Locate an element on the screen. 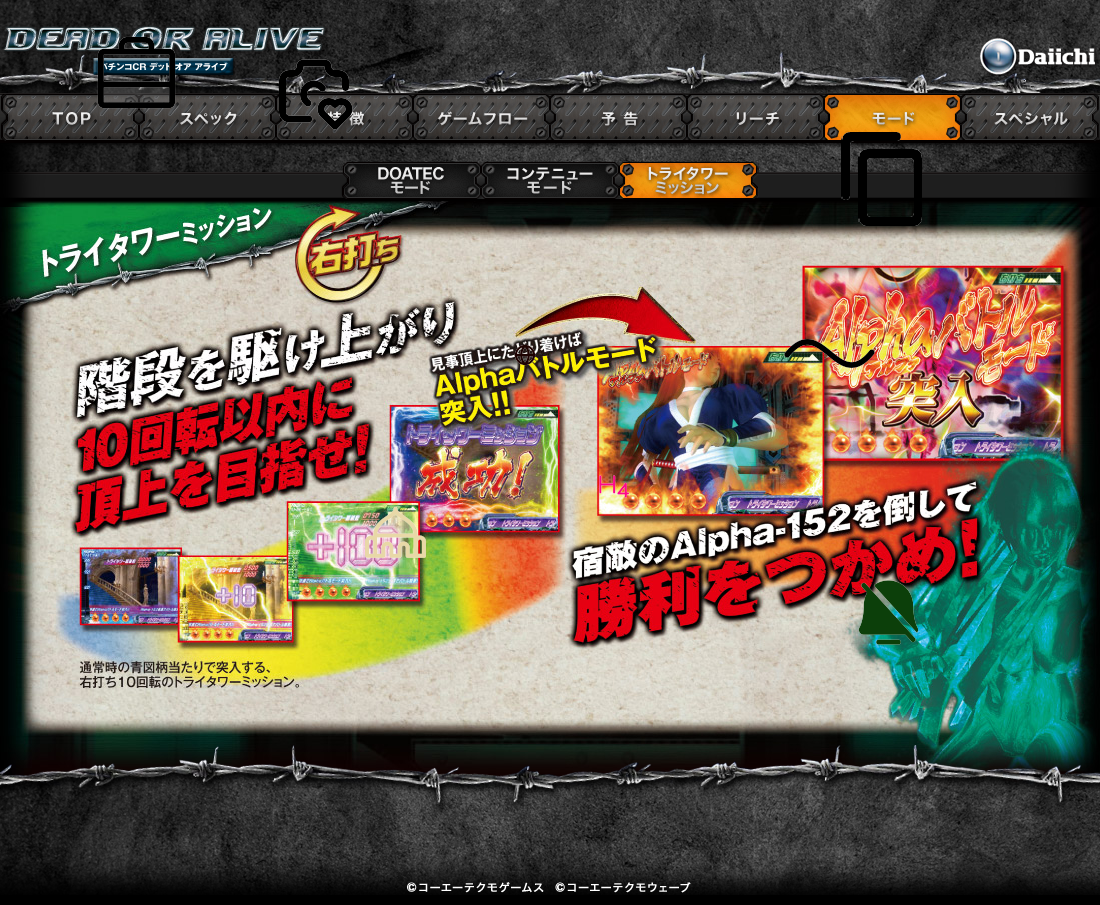 This screenshot has height=905, width=1100. find nearby mosques is located at coordinates (395, 535).